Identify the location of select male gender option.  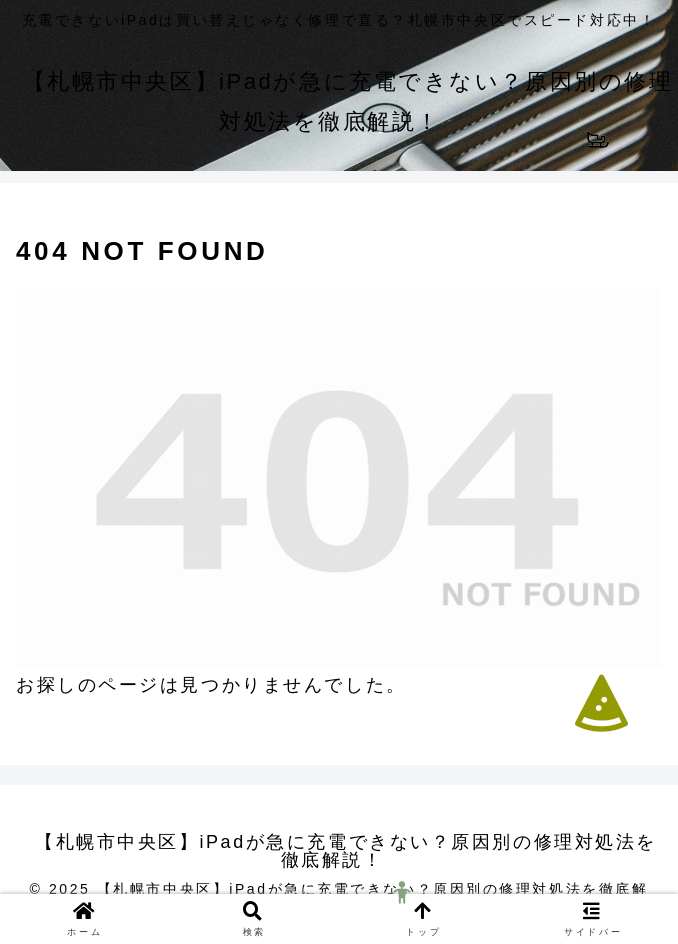
(402, 893).